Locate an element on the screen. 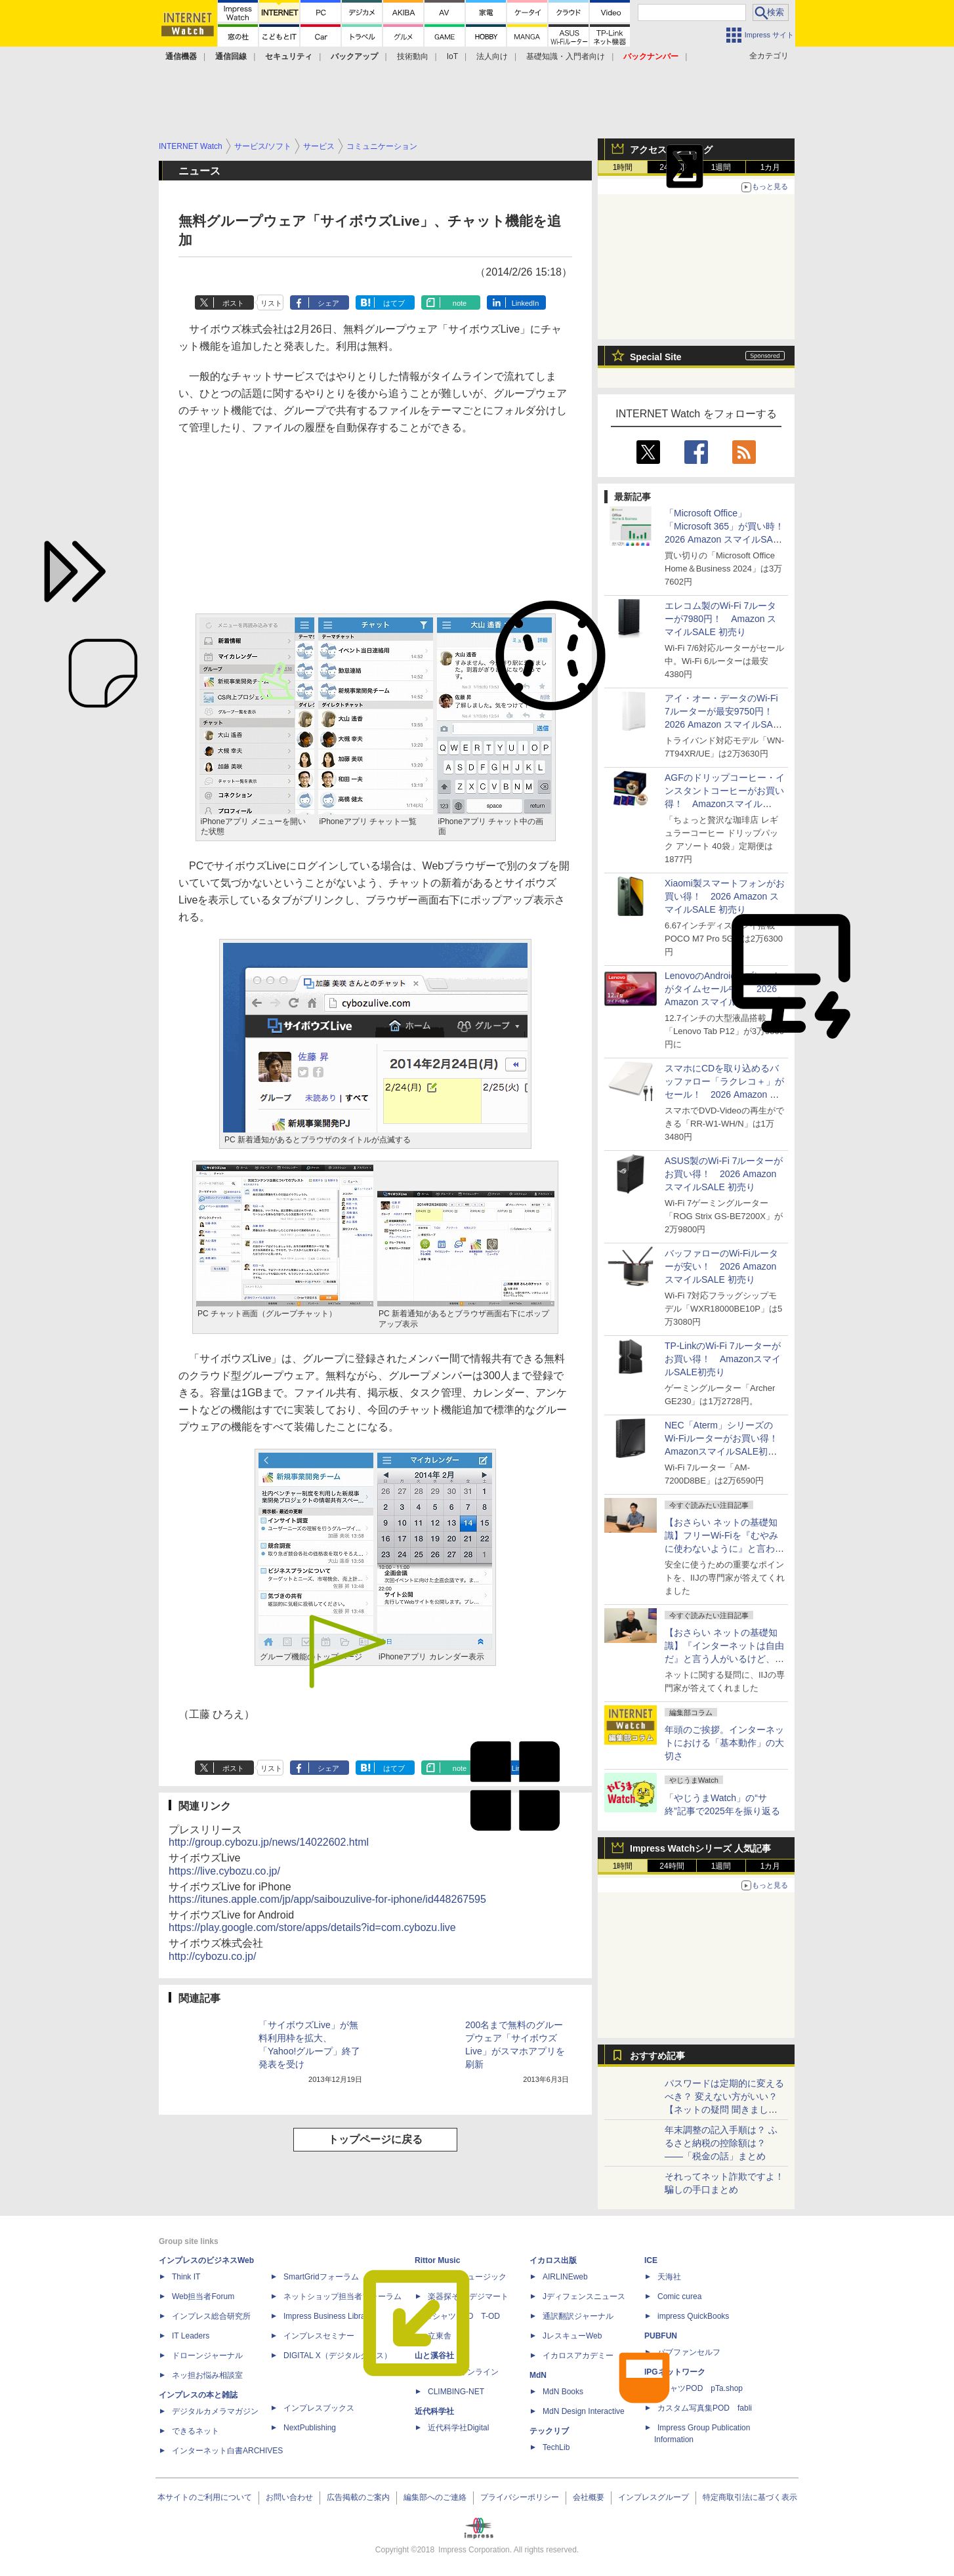  flag or bookmark an item is located at coordinates (340, 1652).